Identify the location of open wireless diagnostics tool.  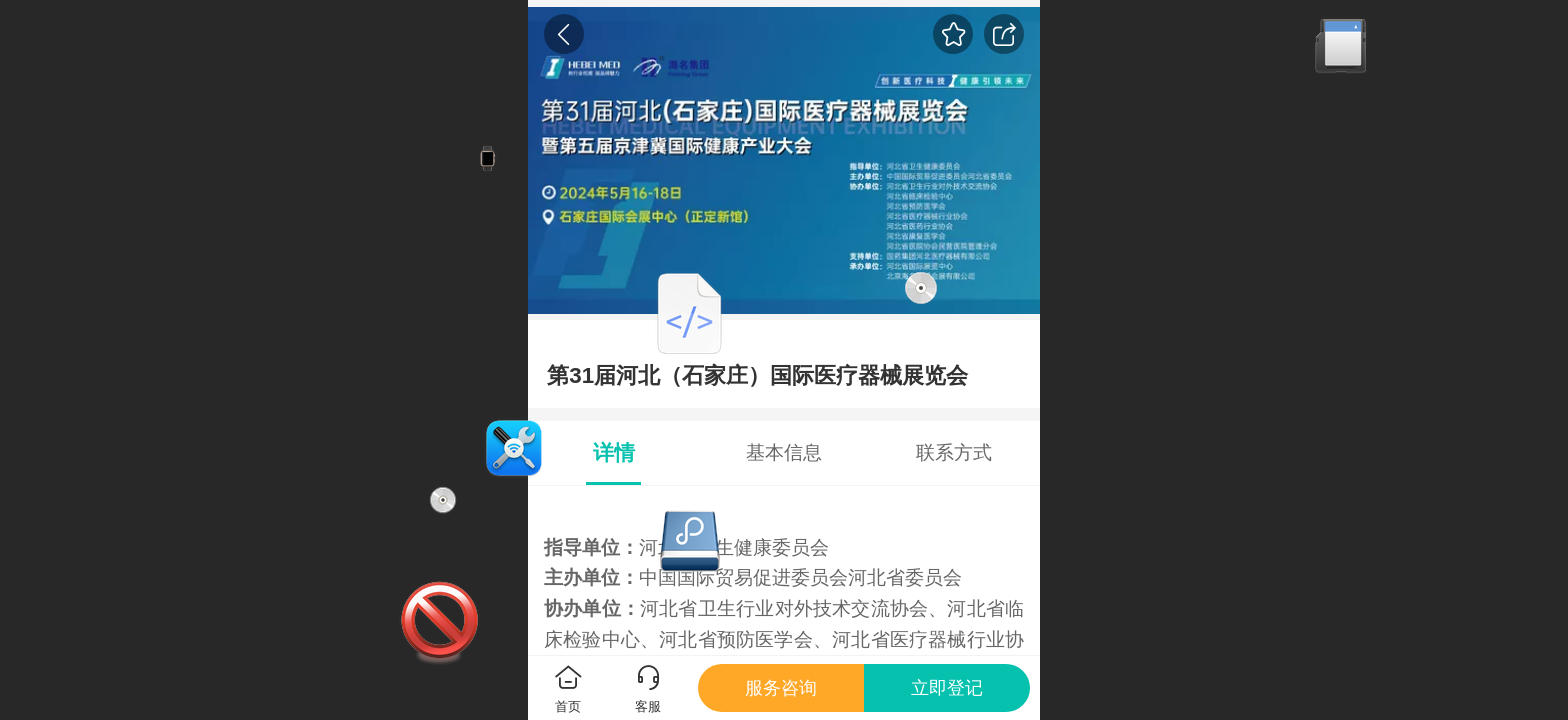
(514, 448).